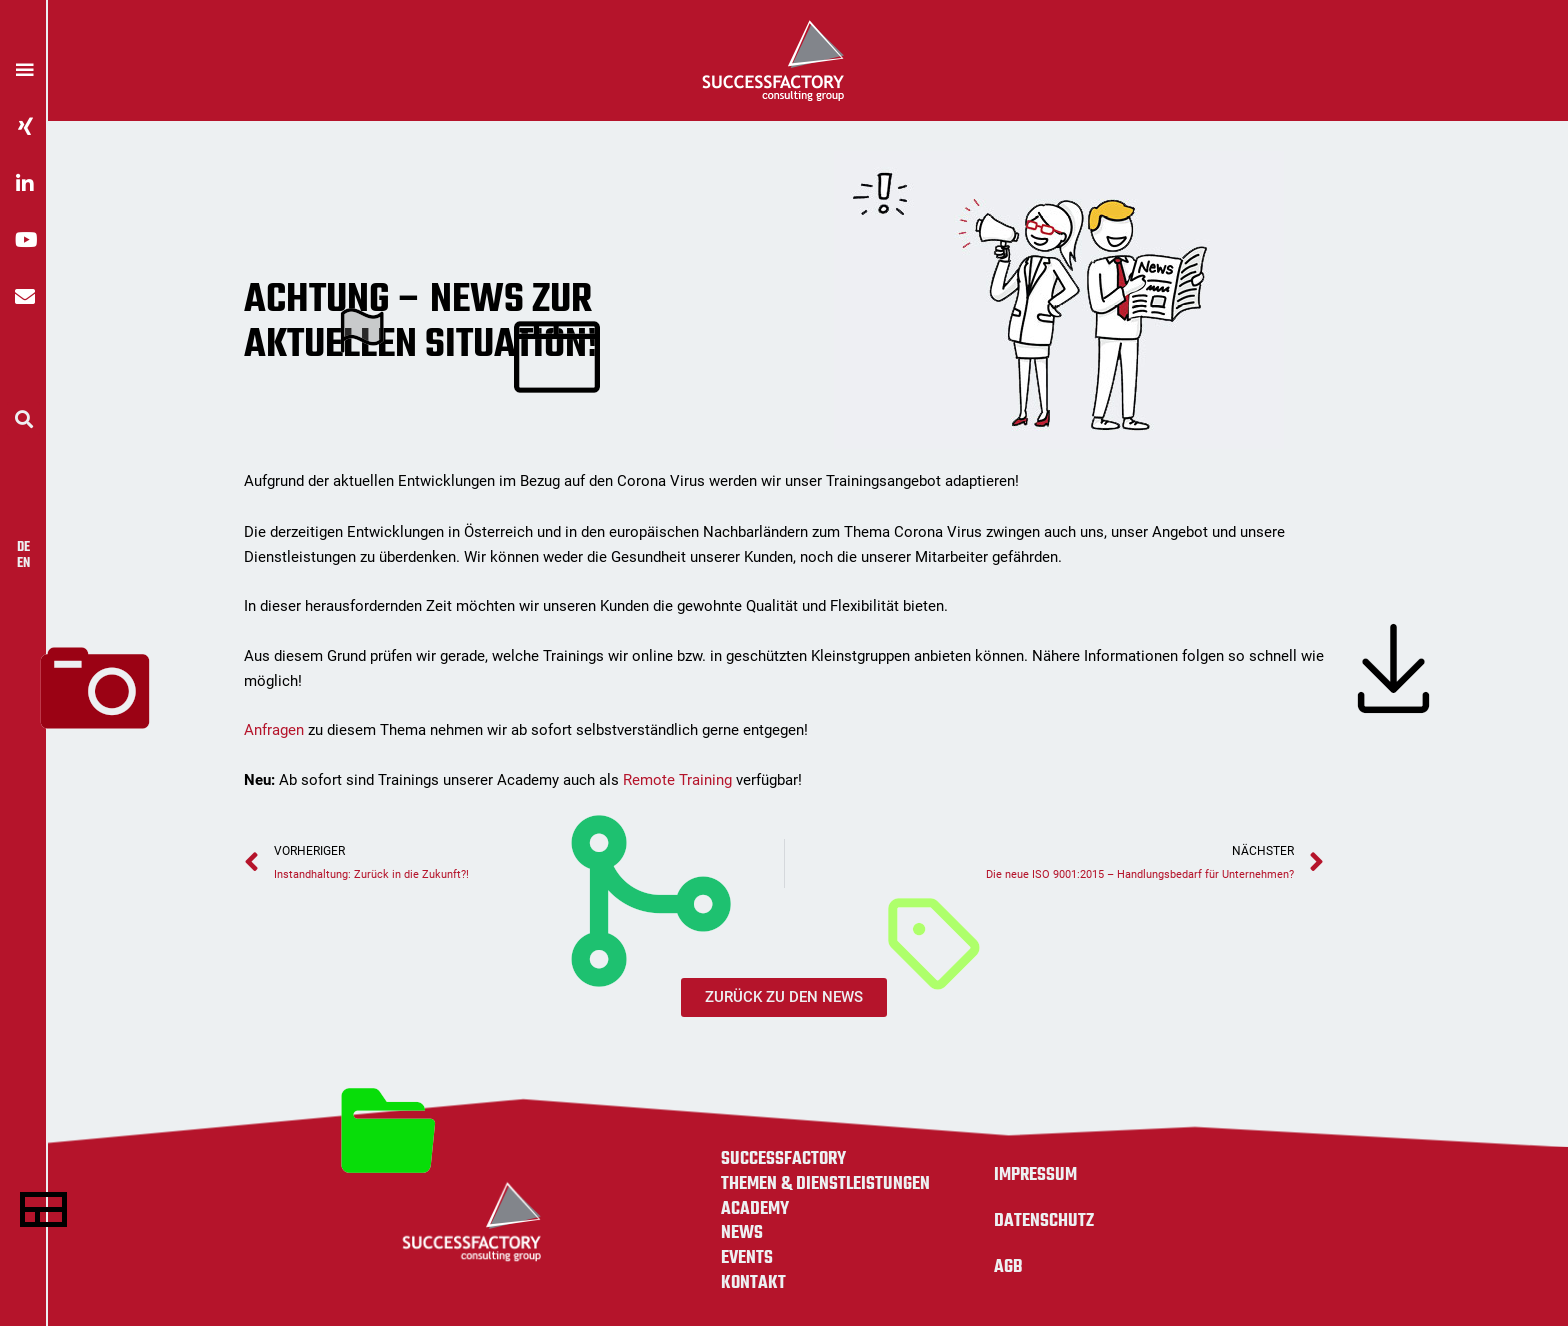  Describe the element at coordinates (360, 329) in the screenshot. I see `flag or mark an item for follow-up` at that location.